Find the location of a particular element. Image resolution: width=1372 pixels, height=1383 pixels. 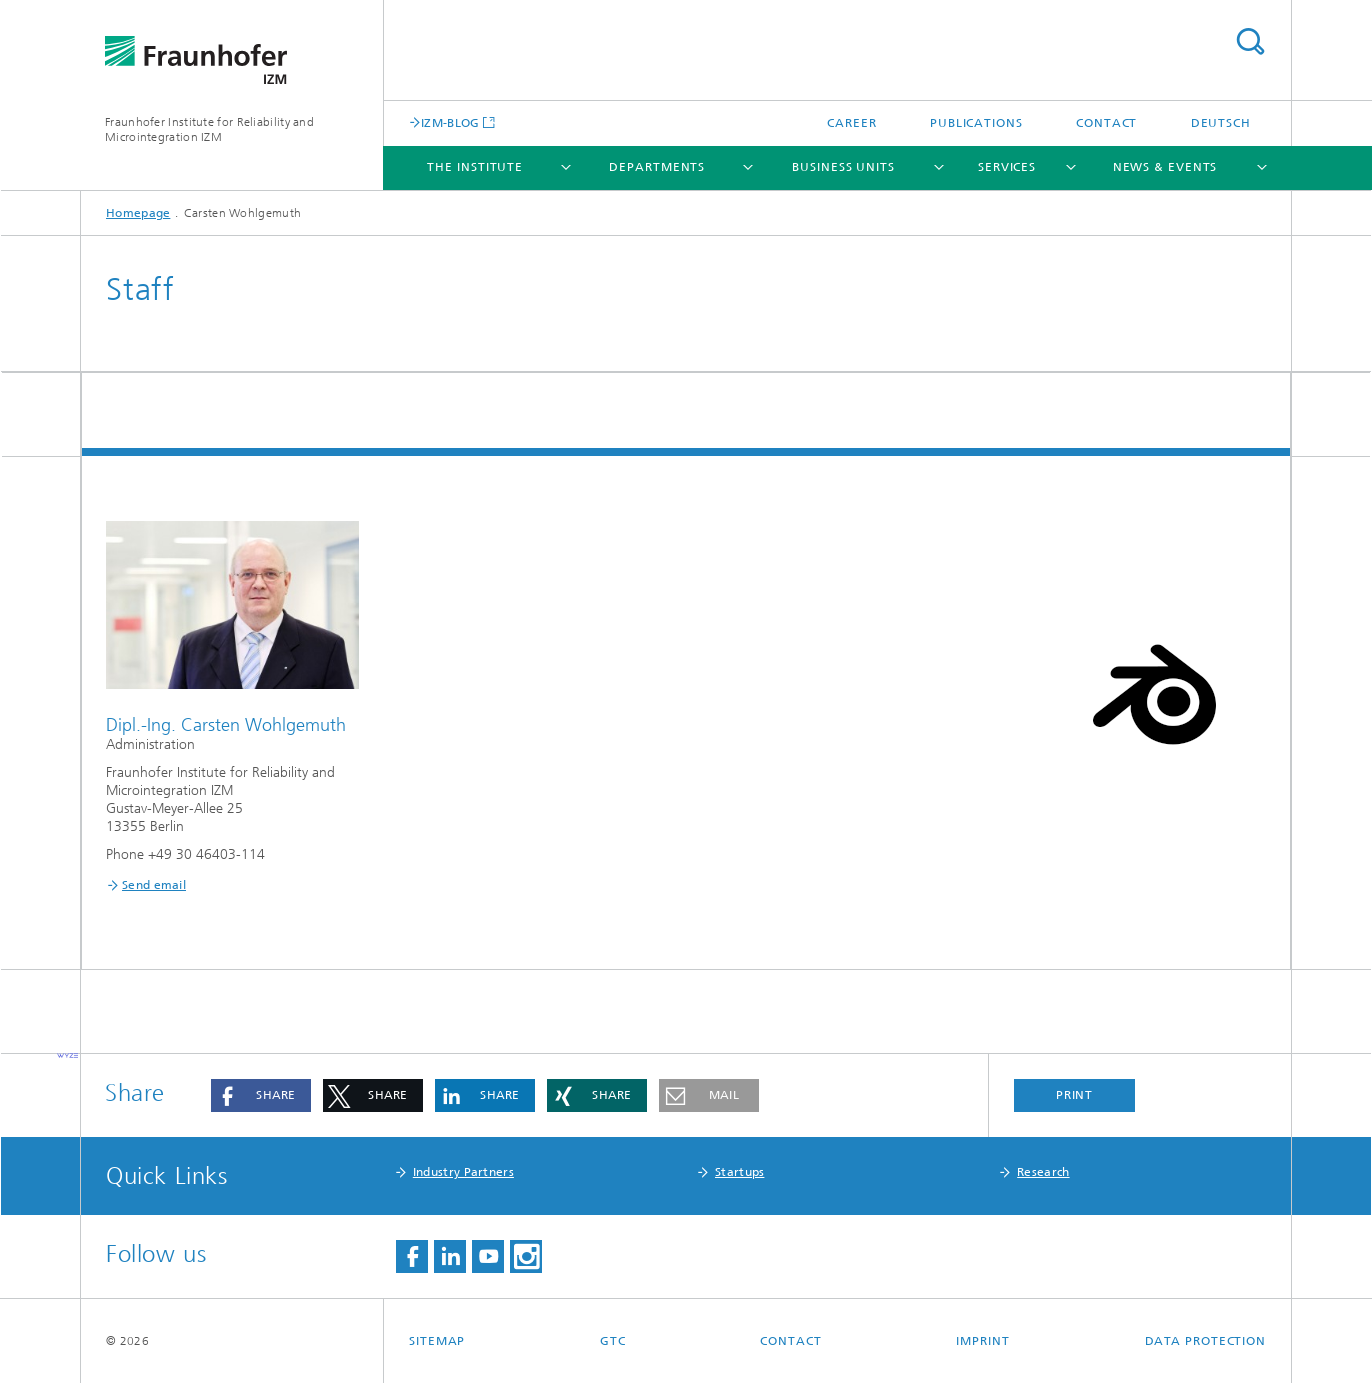

open the Wyze smart home app is located at coordinates (67, 1055).